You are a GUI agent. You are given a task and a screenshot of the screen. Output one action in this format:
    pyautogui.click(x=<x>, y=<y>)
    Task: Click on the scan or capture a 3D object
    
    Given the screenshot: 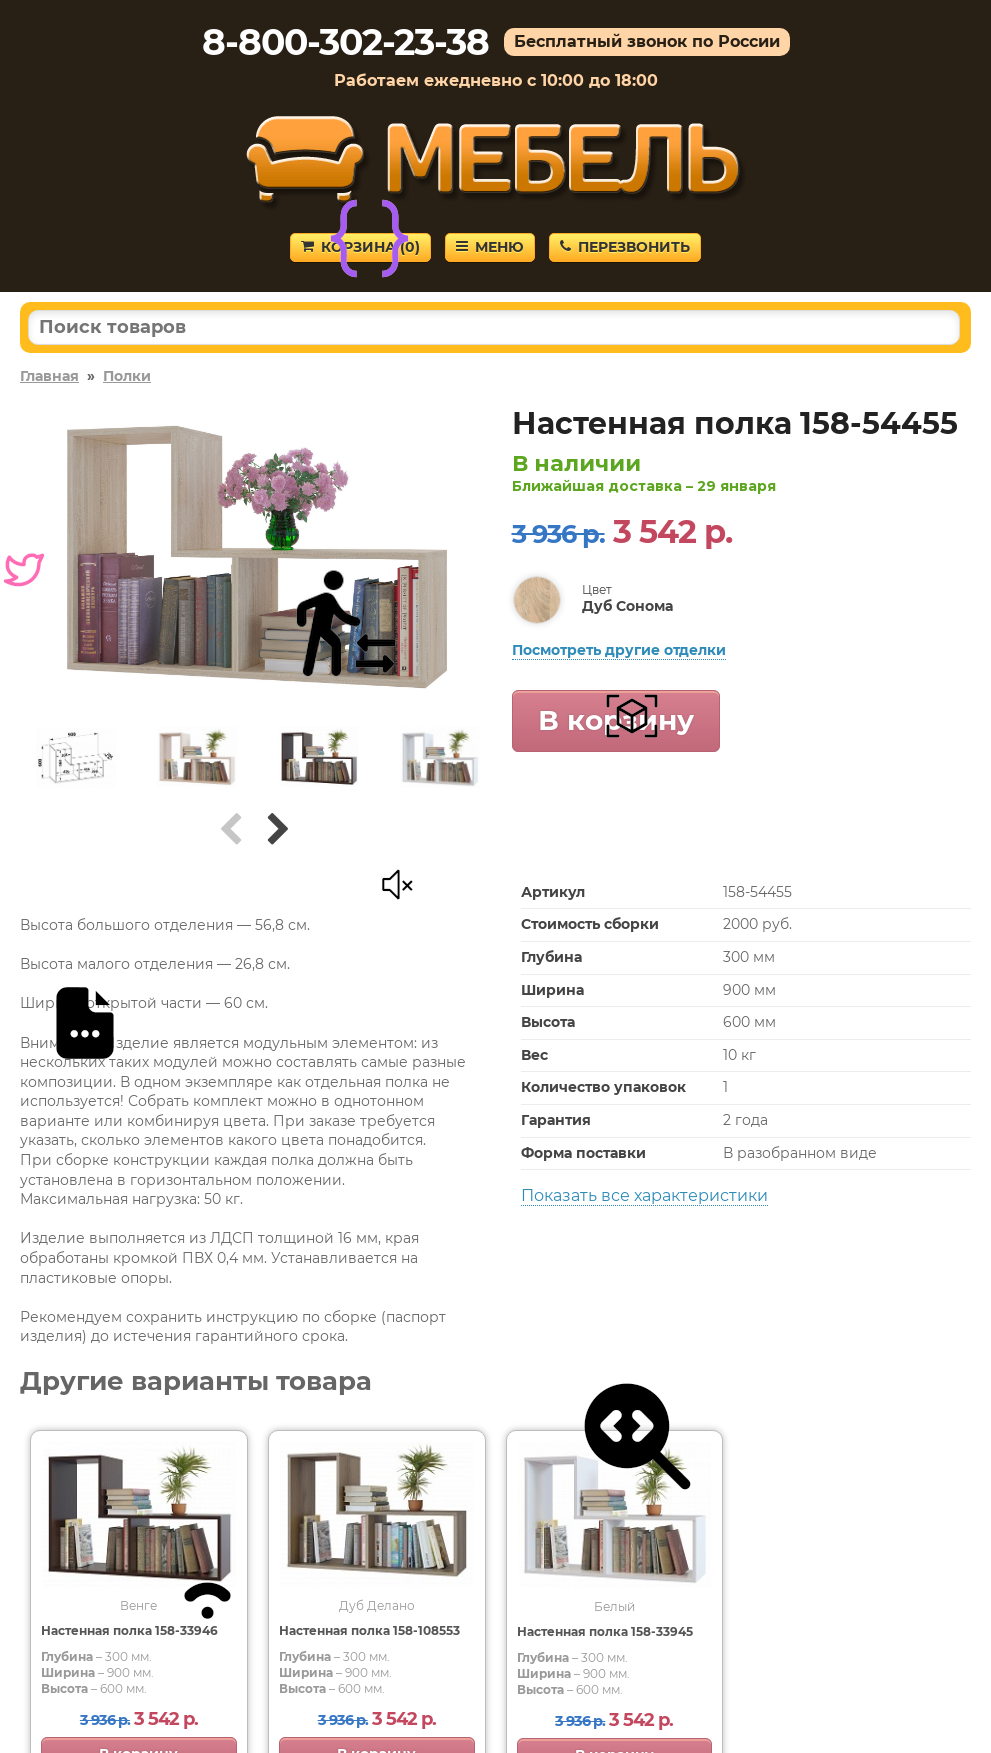 What is the action you would take?
    pyautogui.click(x=632, y=716)
    